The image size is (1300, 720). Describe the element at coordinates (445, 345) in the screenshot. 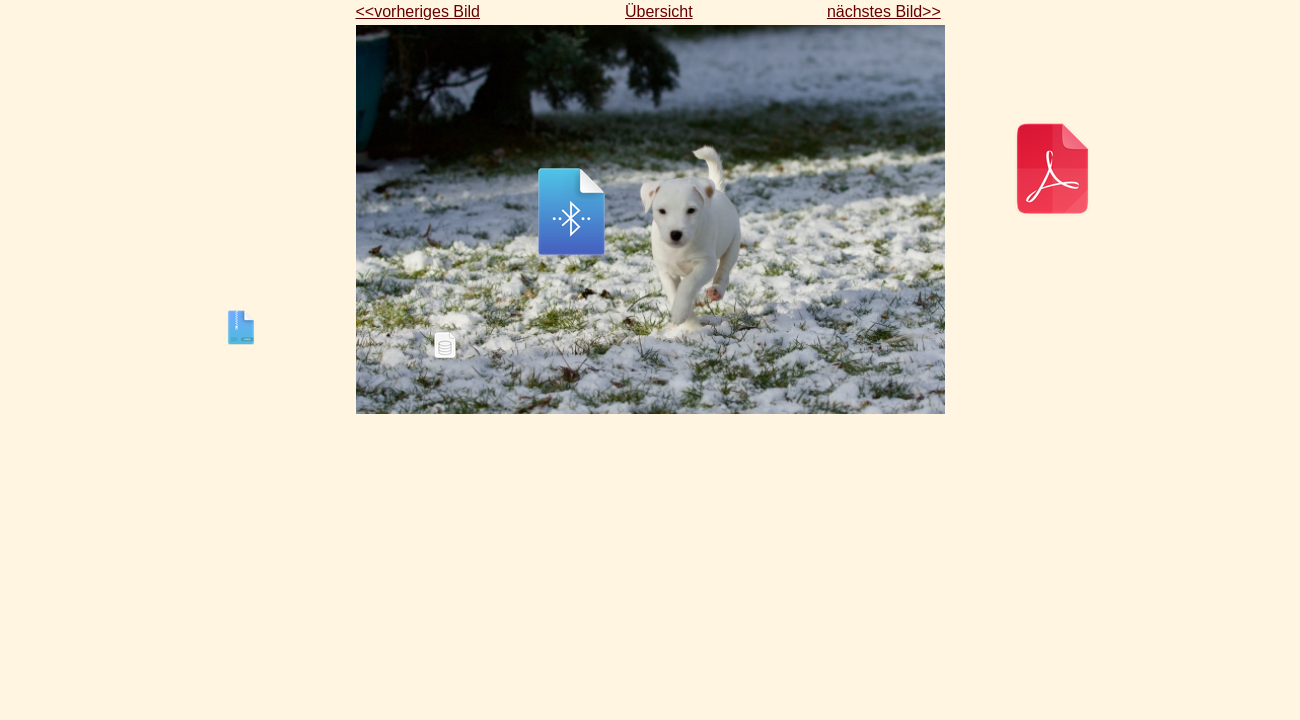

I see `open a database file` at that location.